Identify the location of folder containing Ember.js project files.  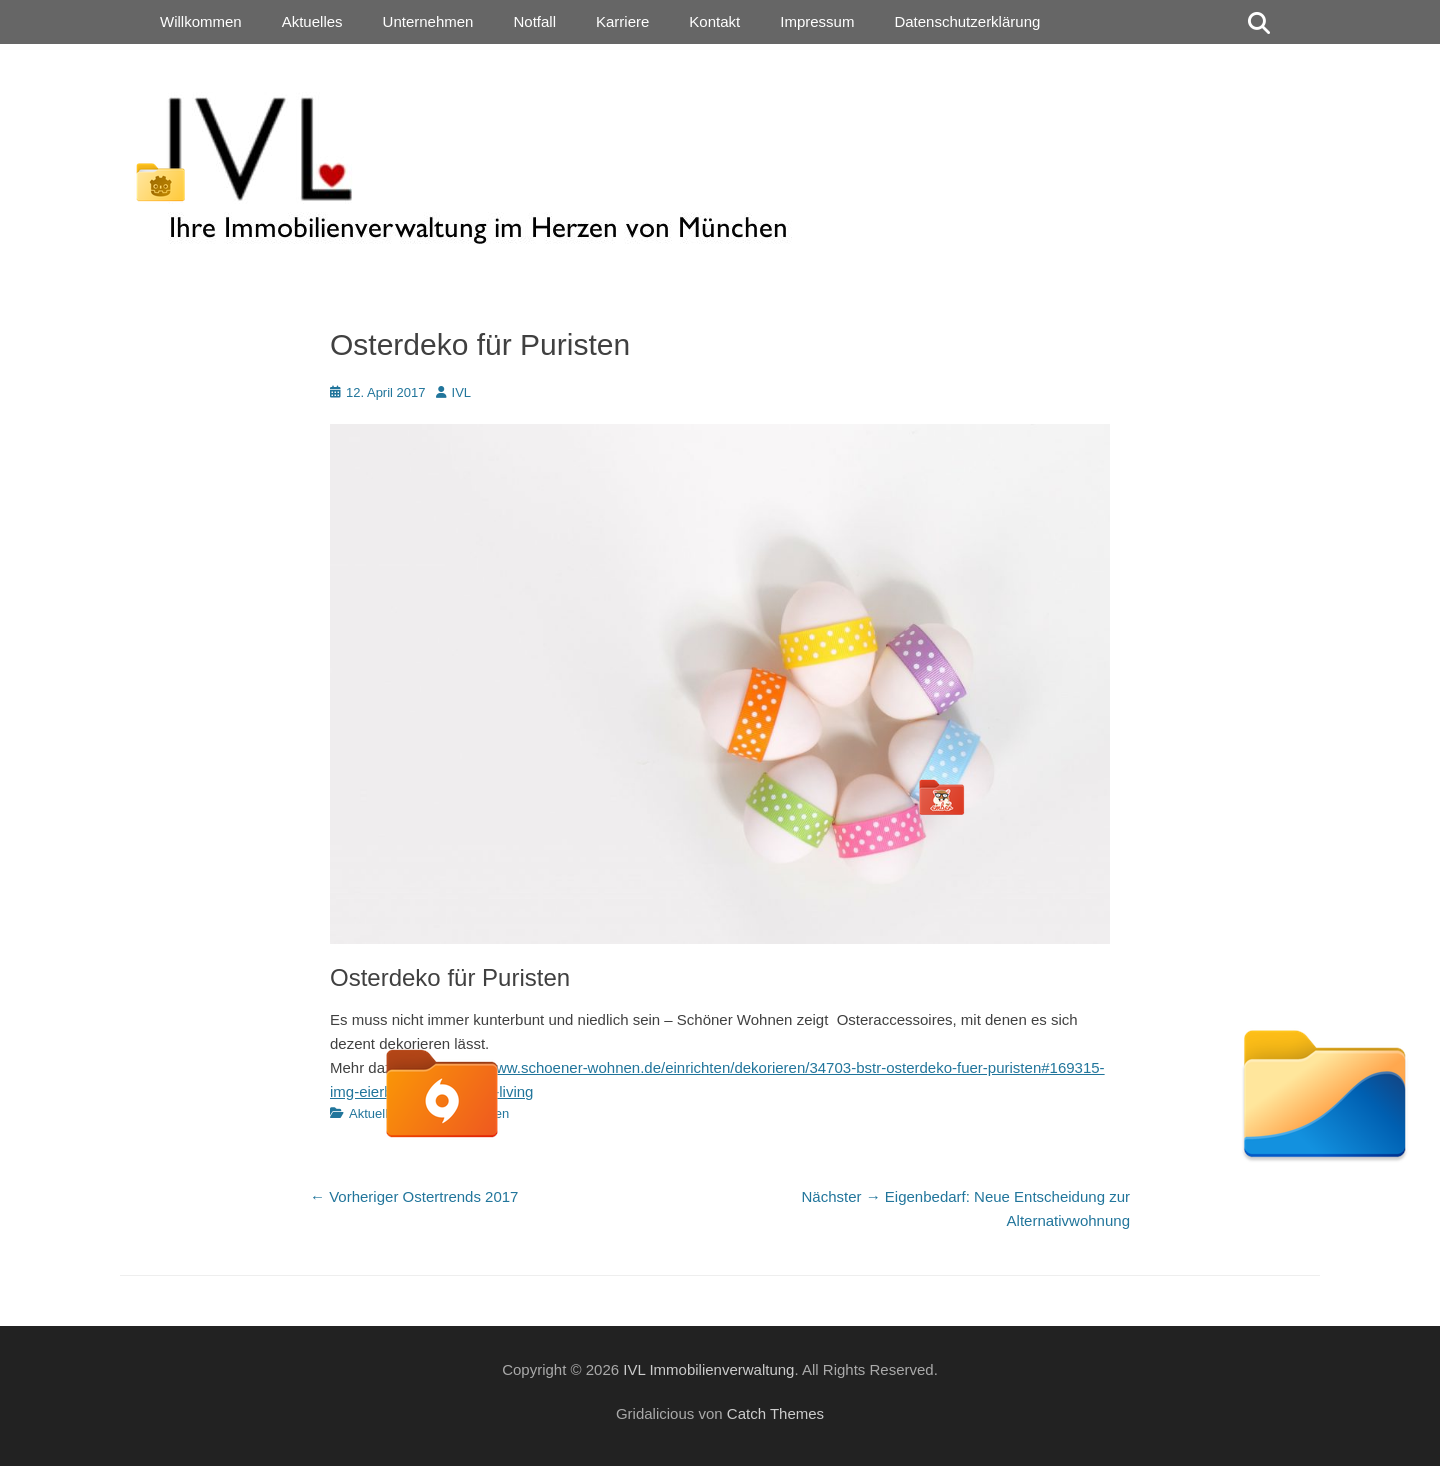
(941, 798).